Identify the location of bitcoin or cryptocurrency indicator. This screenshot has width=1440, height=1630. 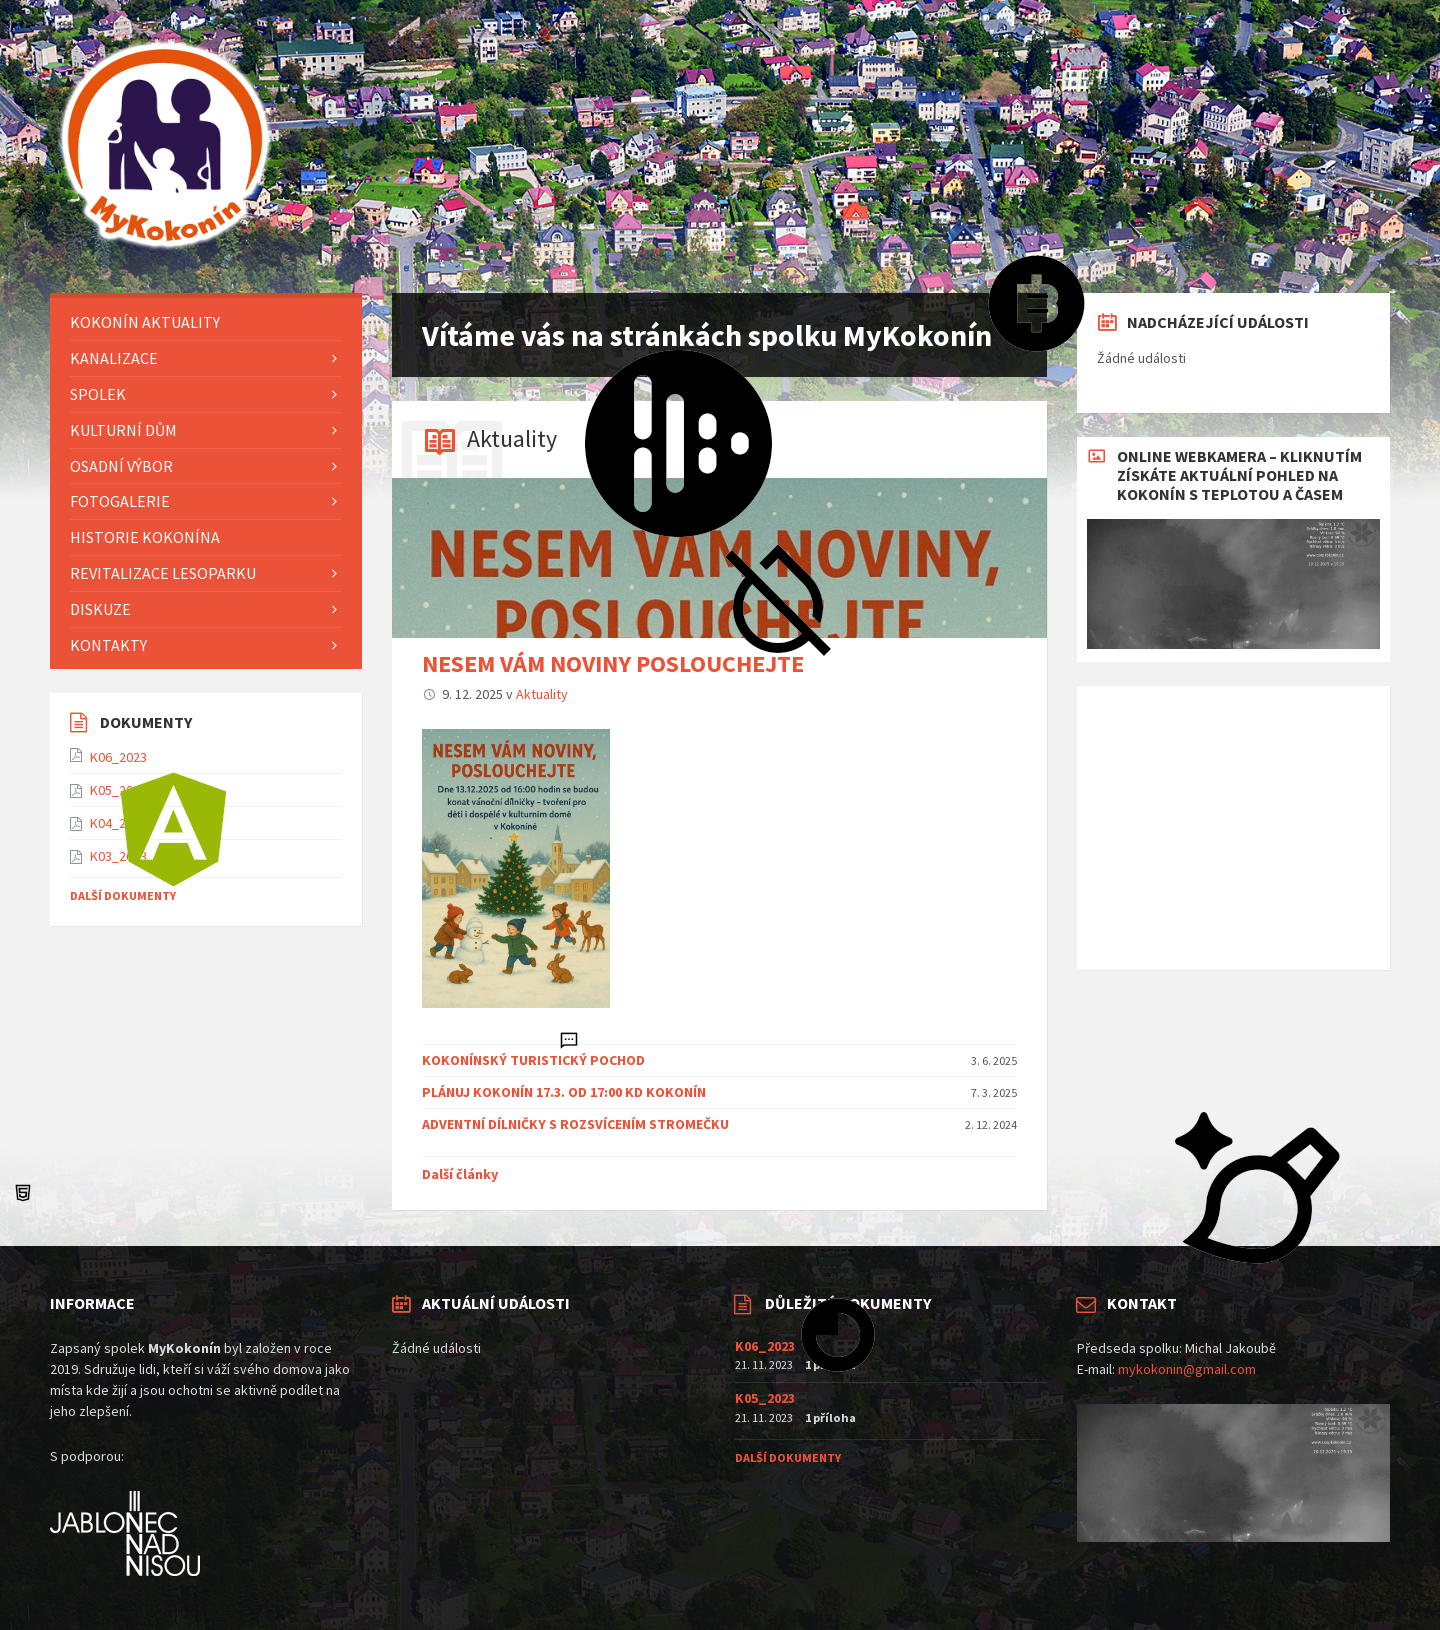
(1036, 303).